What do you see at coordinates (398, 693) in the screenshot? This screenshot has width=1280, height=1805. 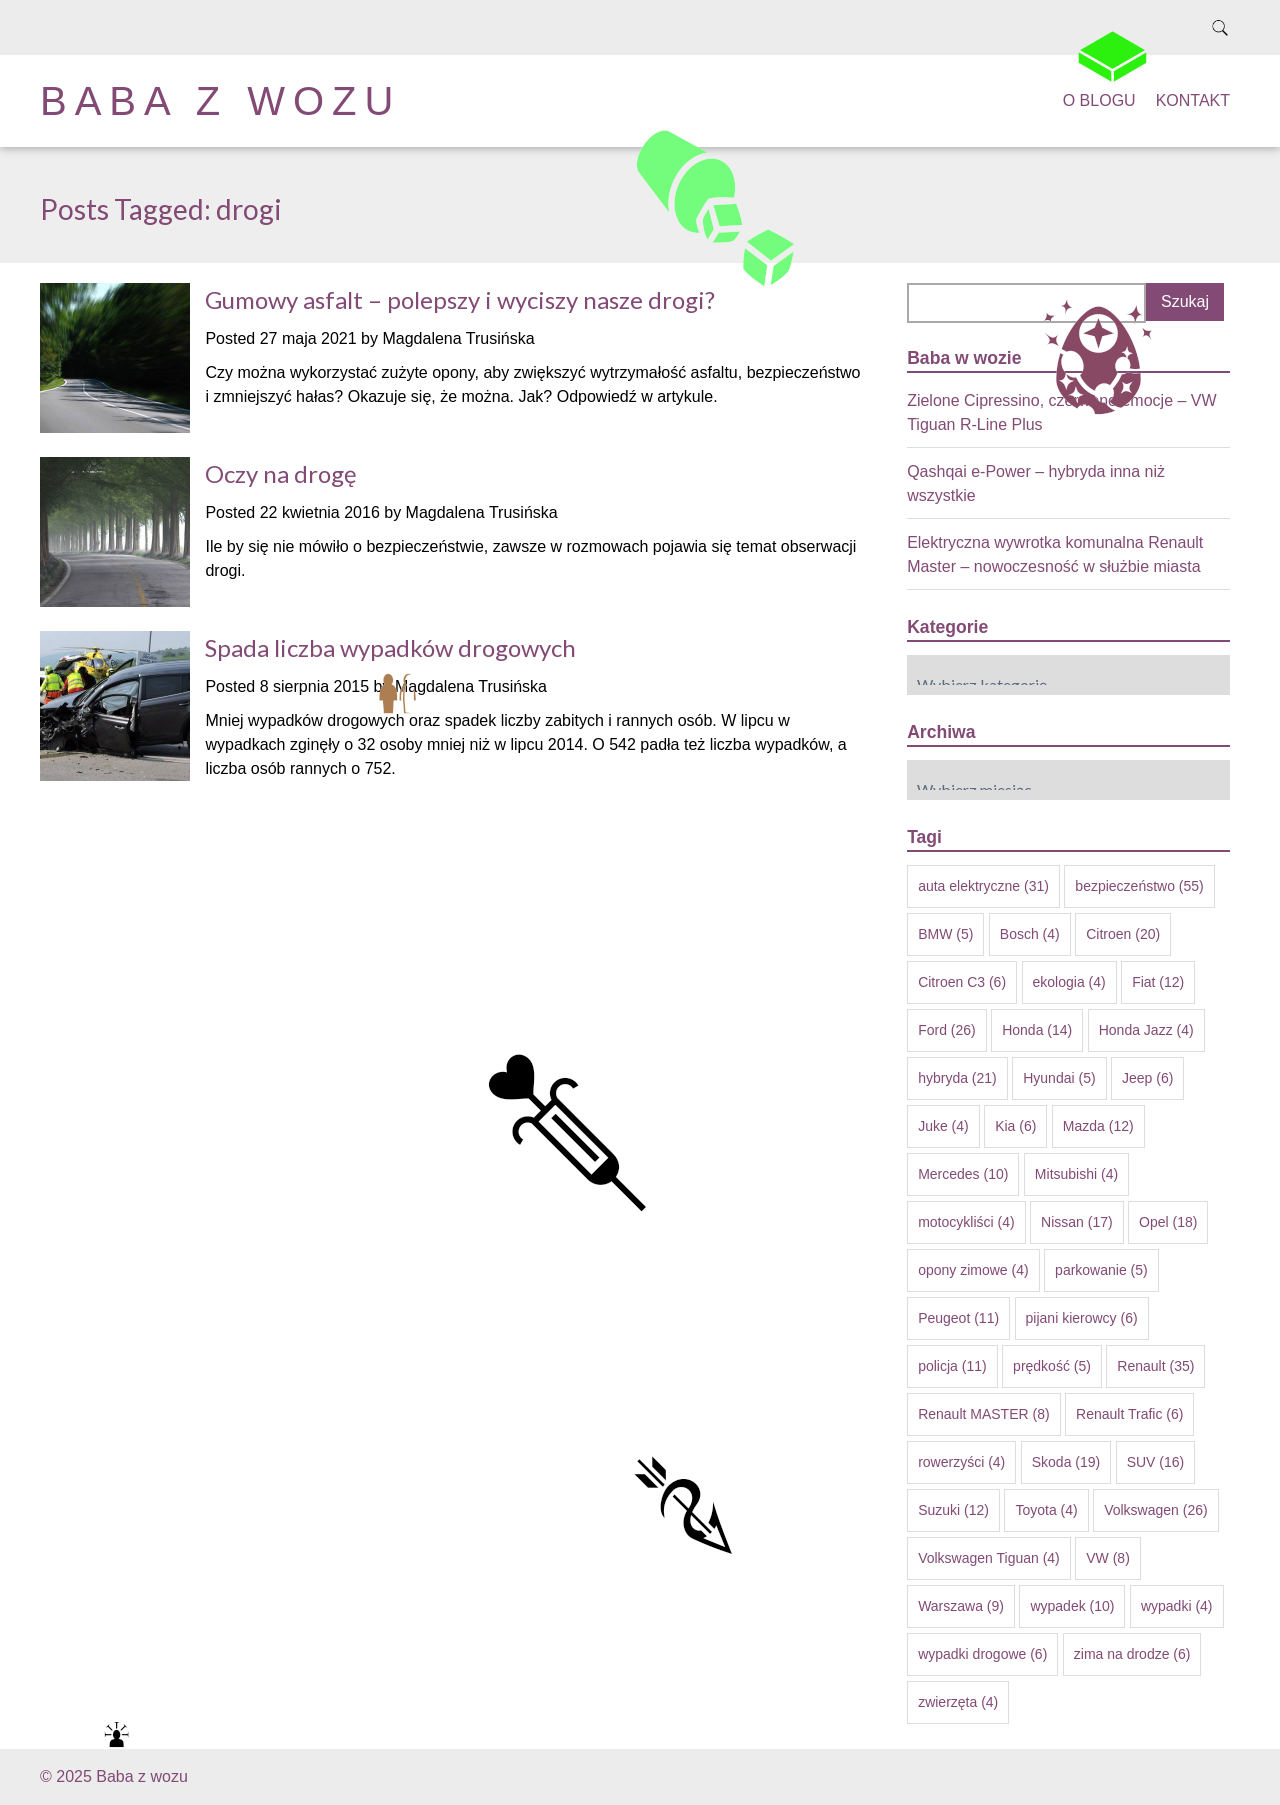 I see `indicates a follower or companion is active` at bounding box center [398, 693].